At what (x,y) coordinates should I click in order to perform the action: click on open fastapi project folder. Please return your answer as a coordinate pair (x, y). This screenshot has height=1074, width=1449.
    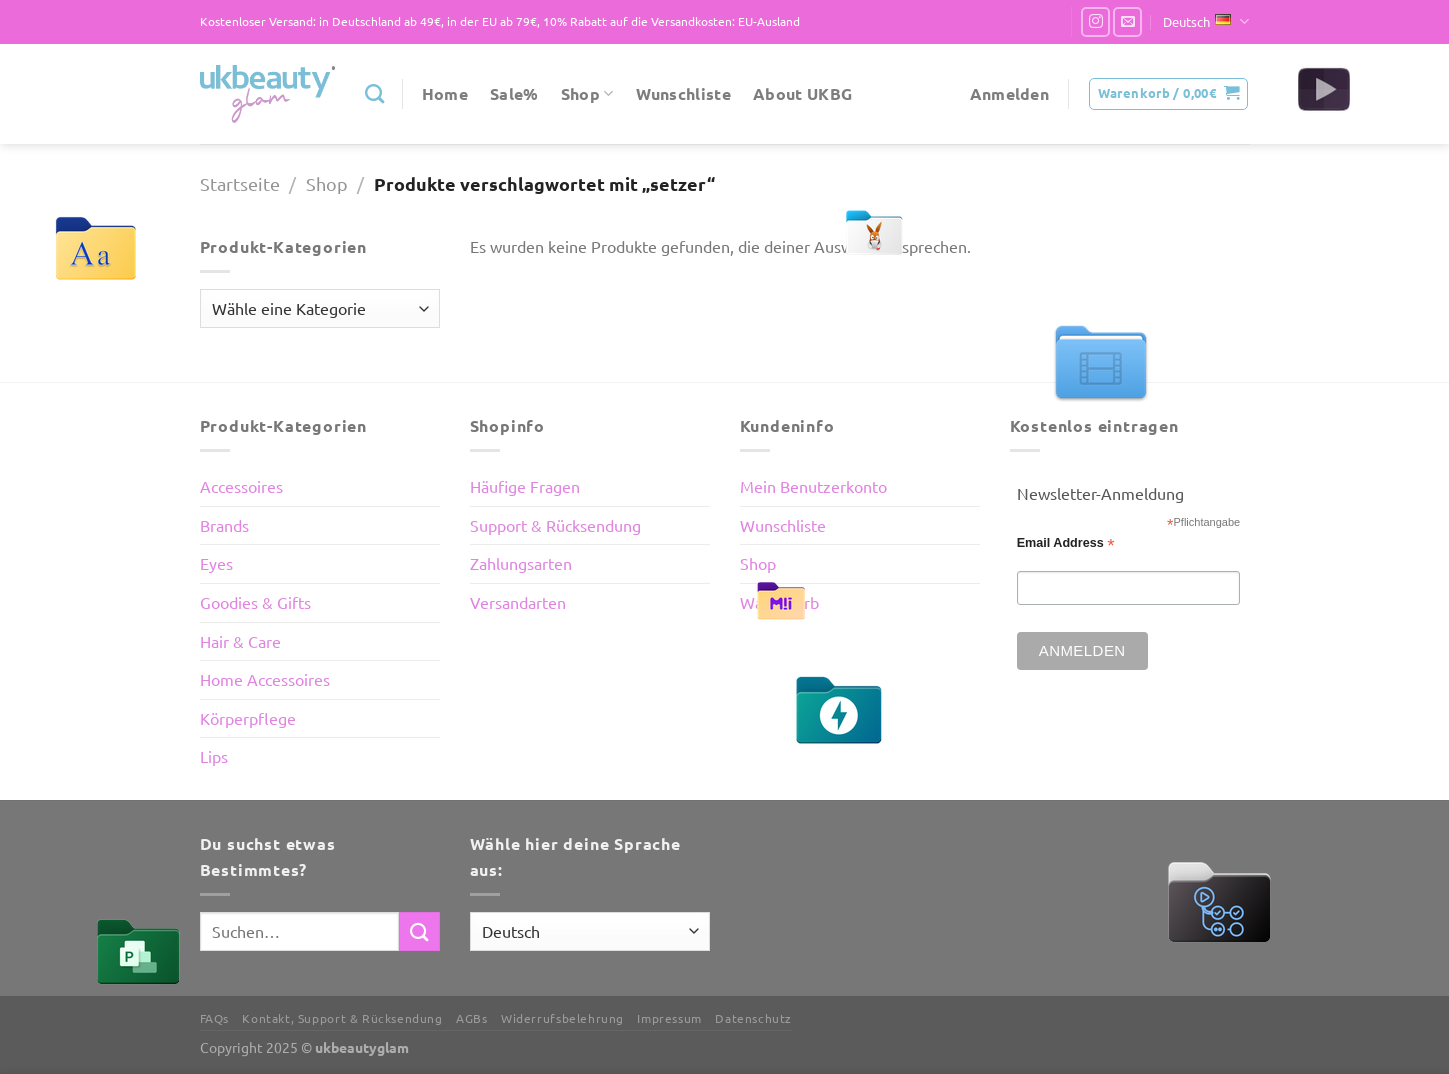
    Looking at the image, I should click on (838, 712).